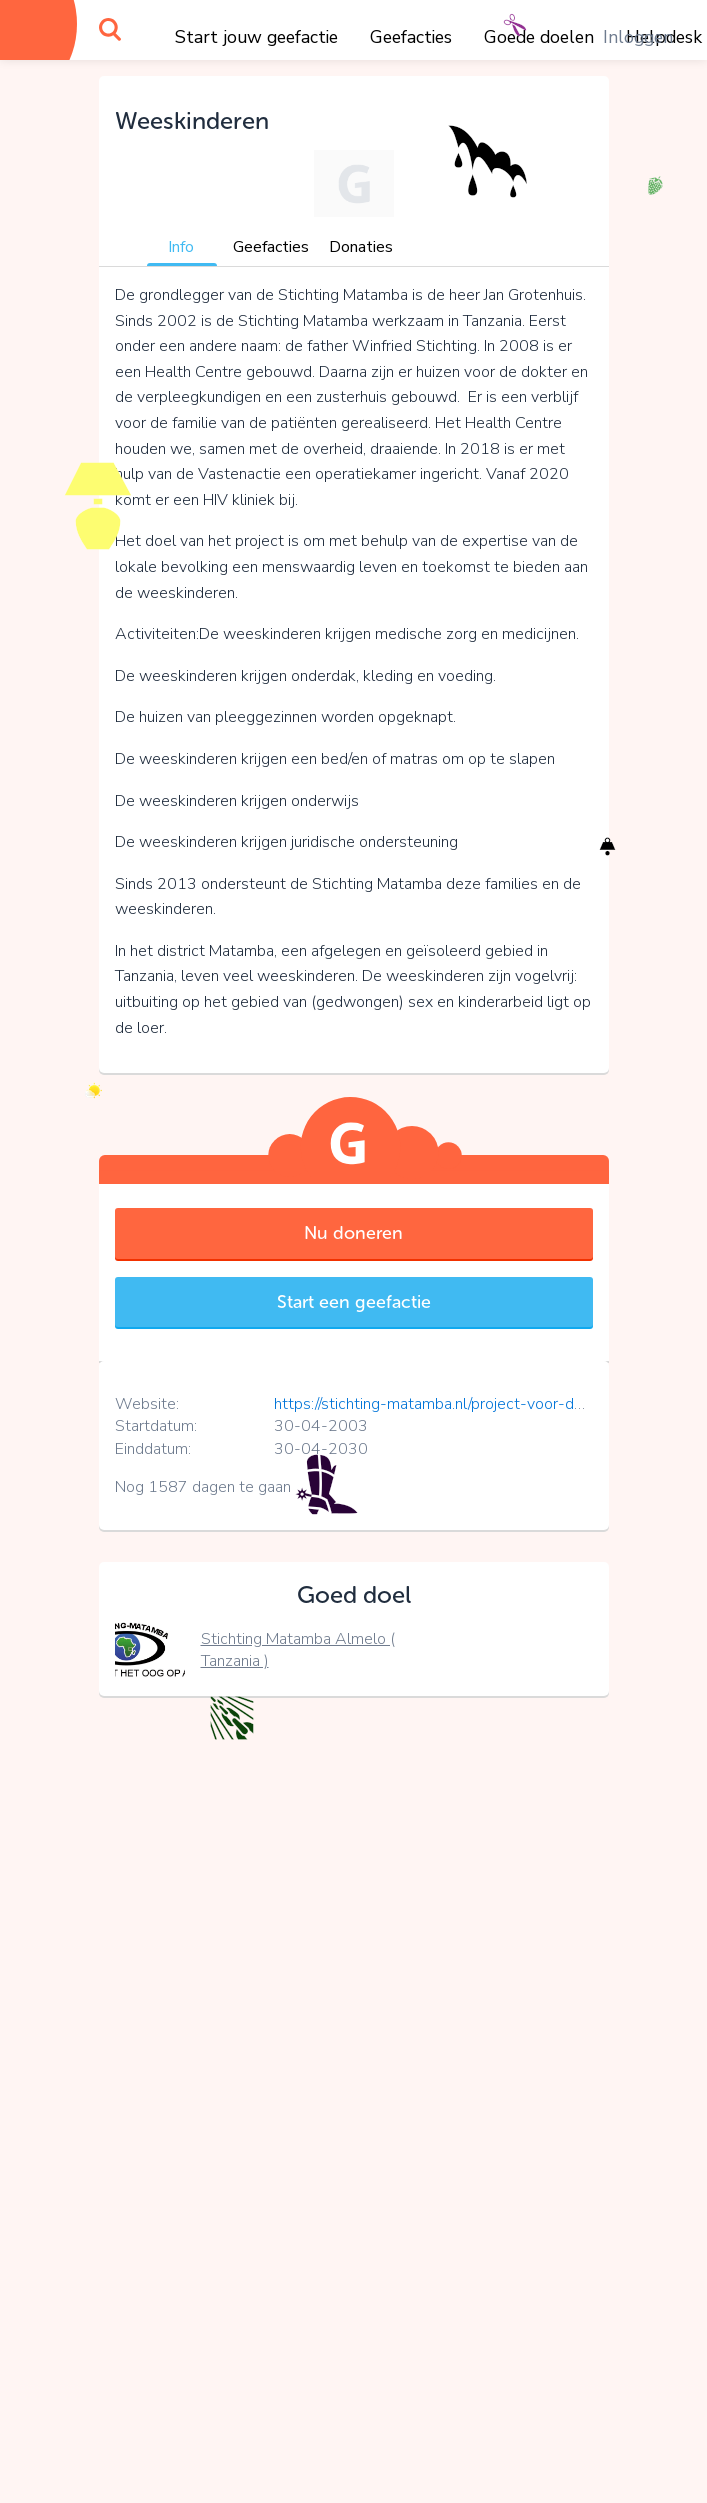  Describe the element at coordinates (98, 506) in the screenshot. I see `toggle bedside lamp or night light` at that location.